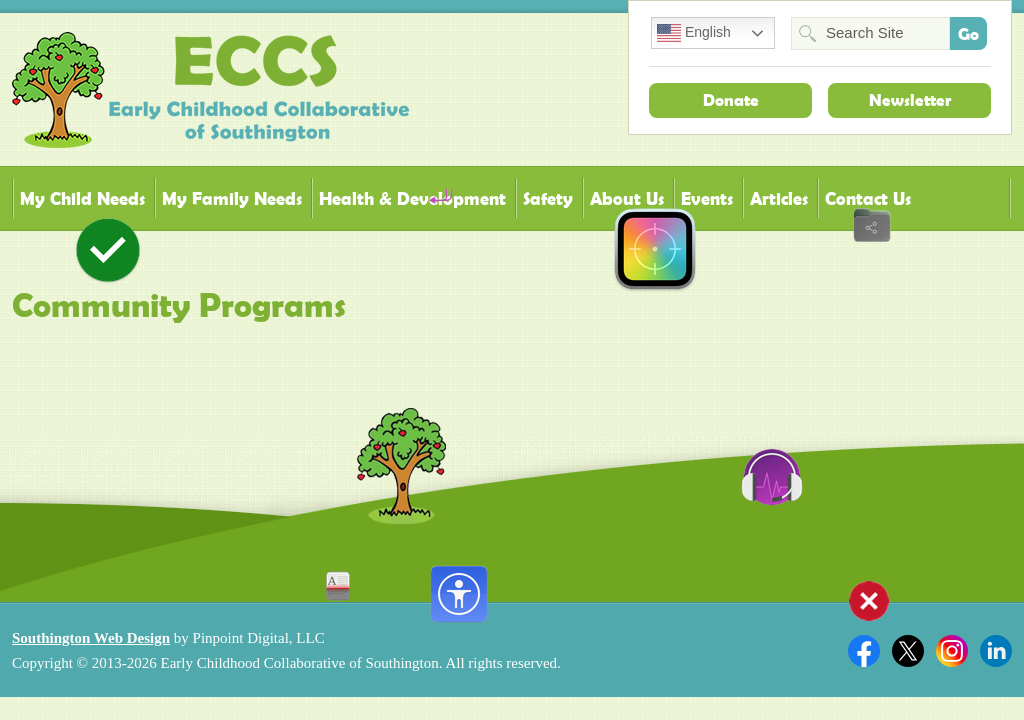  Describe the element at coordinates (772, 477) in the screenshot. I see `audio headset device connected` at that location.